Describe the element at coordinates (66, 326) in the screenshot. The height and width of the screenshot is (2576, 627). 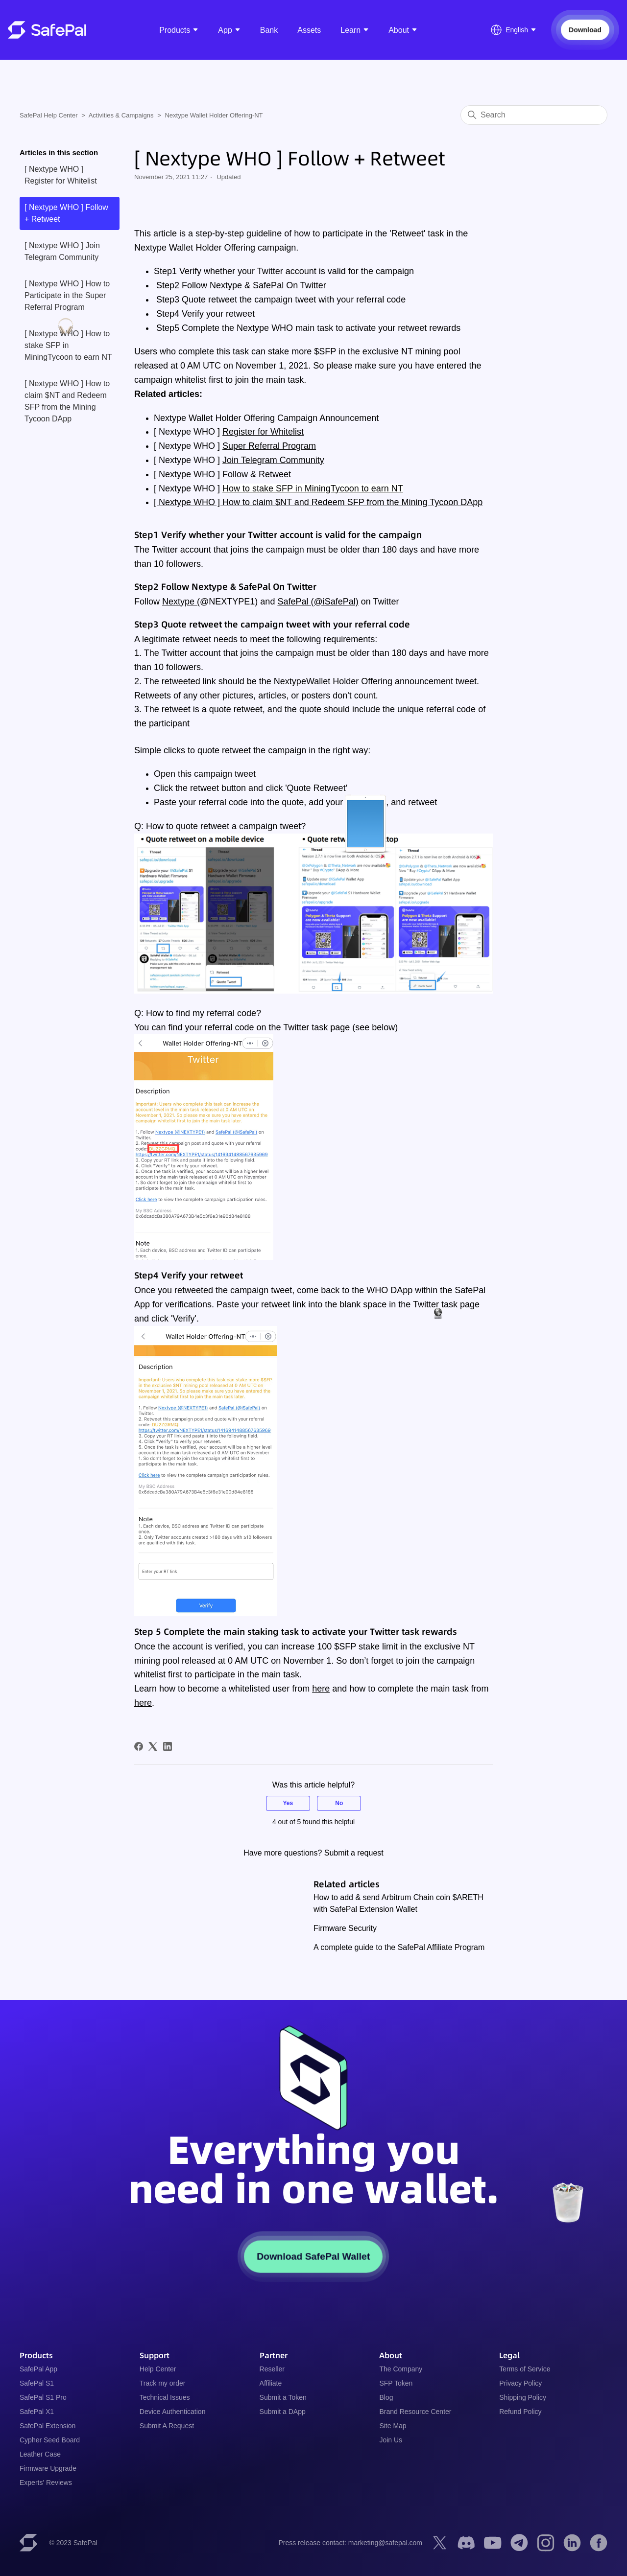
I see `apple airpods max headphones` at that location.